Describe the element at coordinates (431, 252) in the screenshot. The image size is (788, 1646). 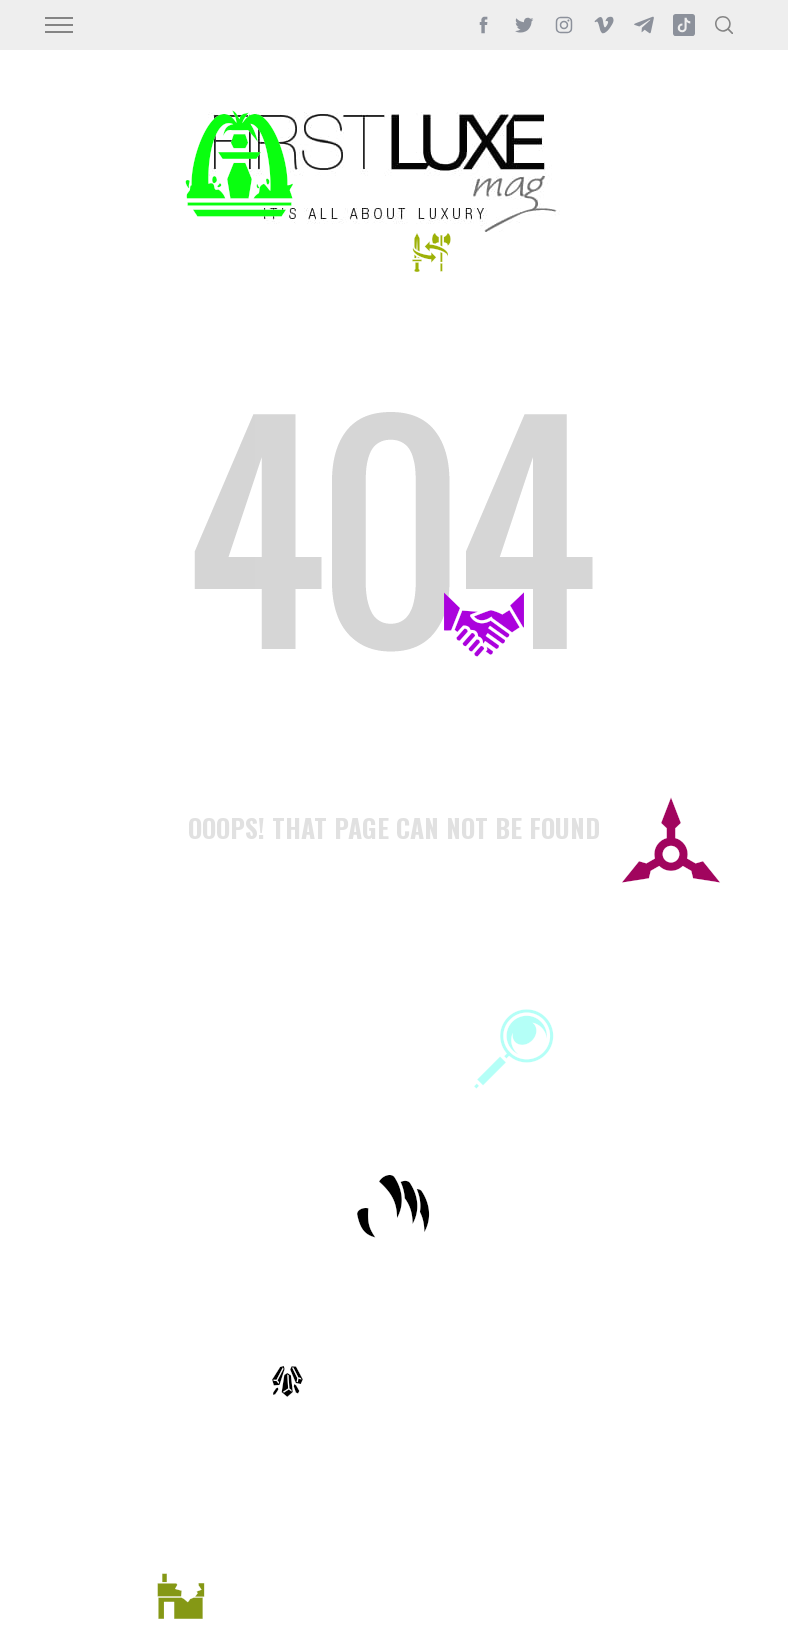
I see `switch between equipped weapons` at that location.